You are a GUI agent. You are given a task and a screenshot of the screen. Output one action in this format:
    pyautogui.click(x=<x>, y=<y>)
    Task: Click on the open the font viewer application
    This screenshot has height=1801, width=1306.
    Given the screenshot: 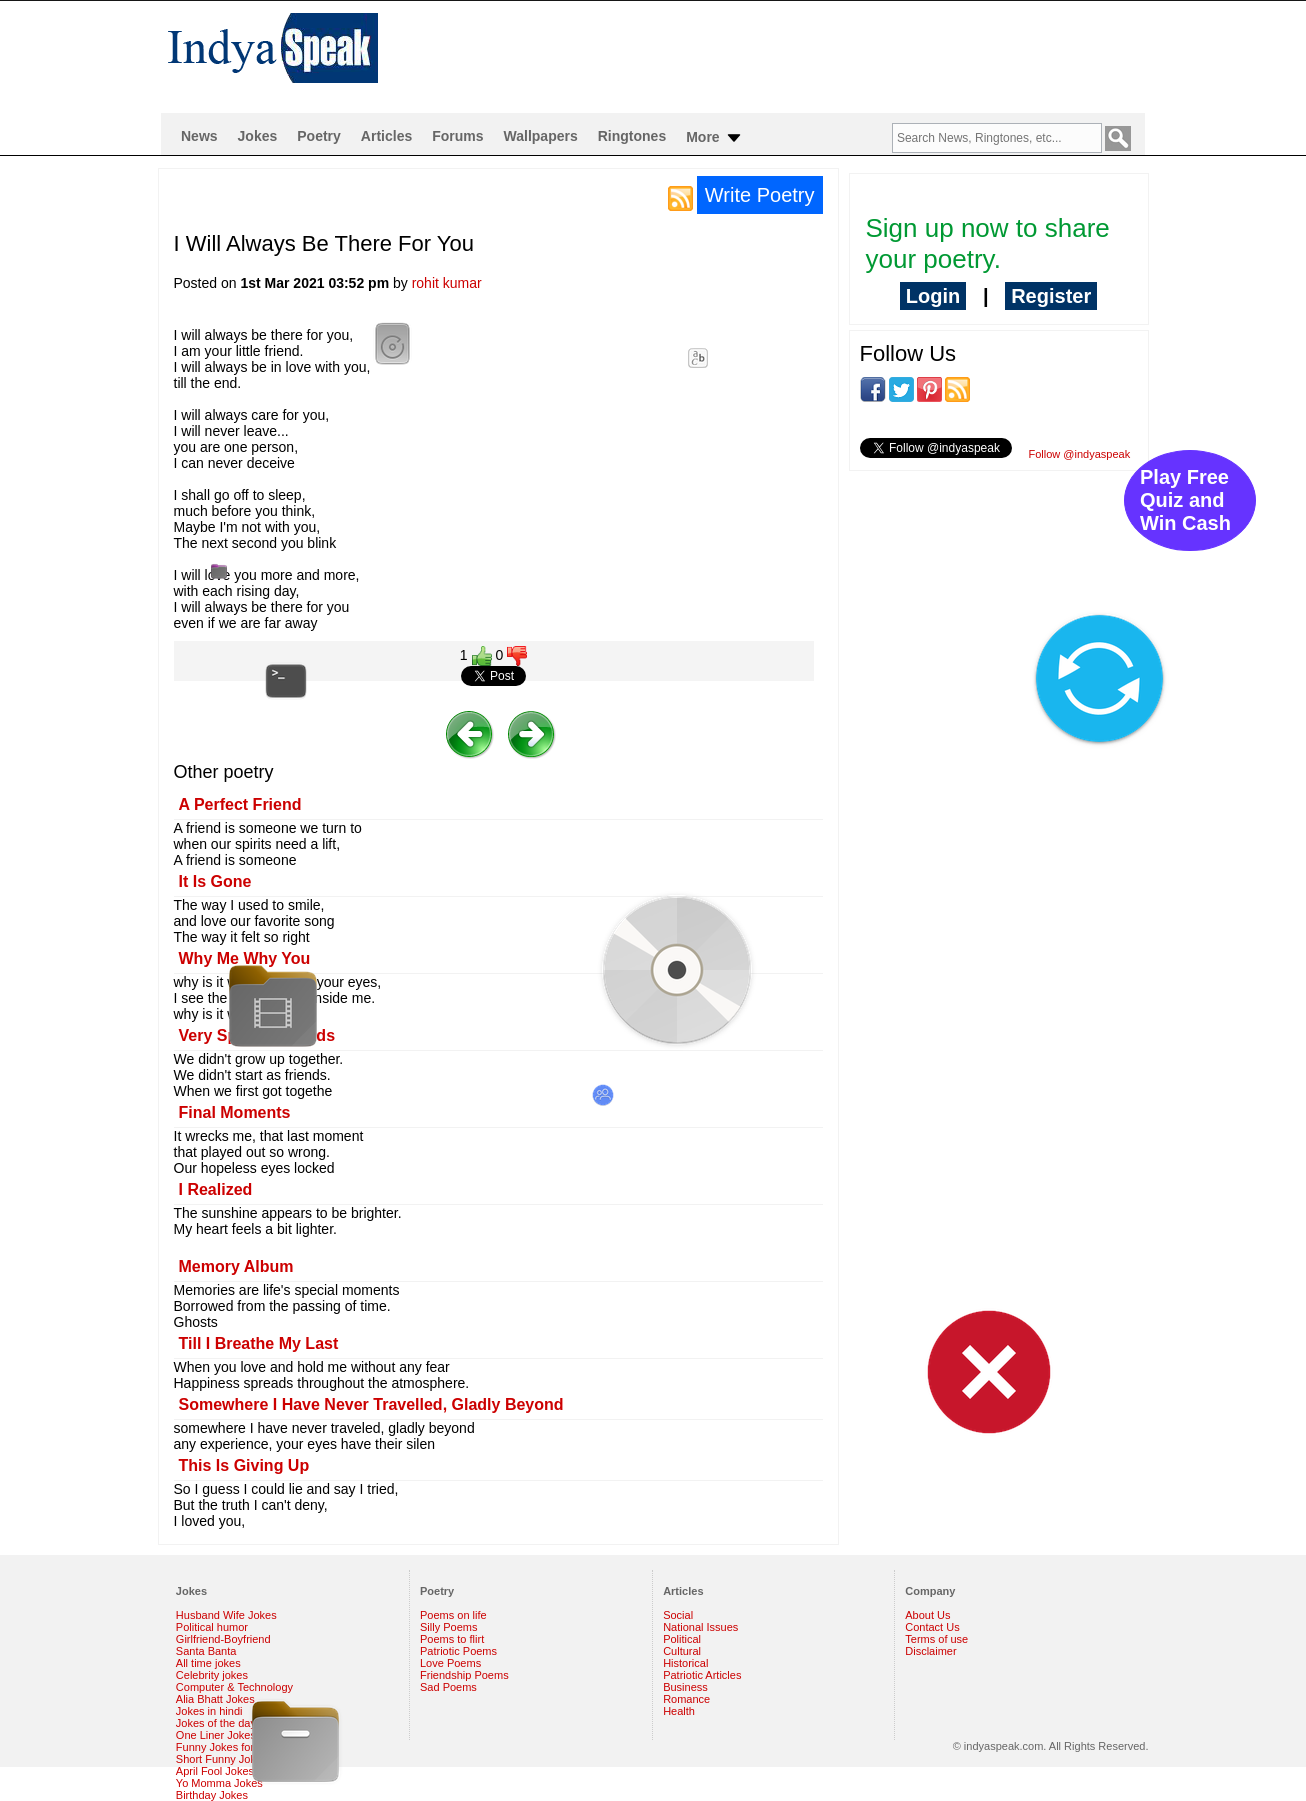 What is the action you would take?
    pyautogui.click(x=698, y=358)
    